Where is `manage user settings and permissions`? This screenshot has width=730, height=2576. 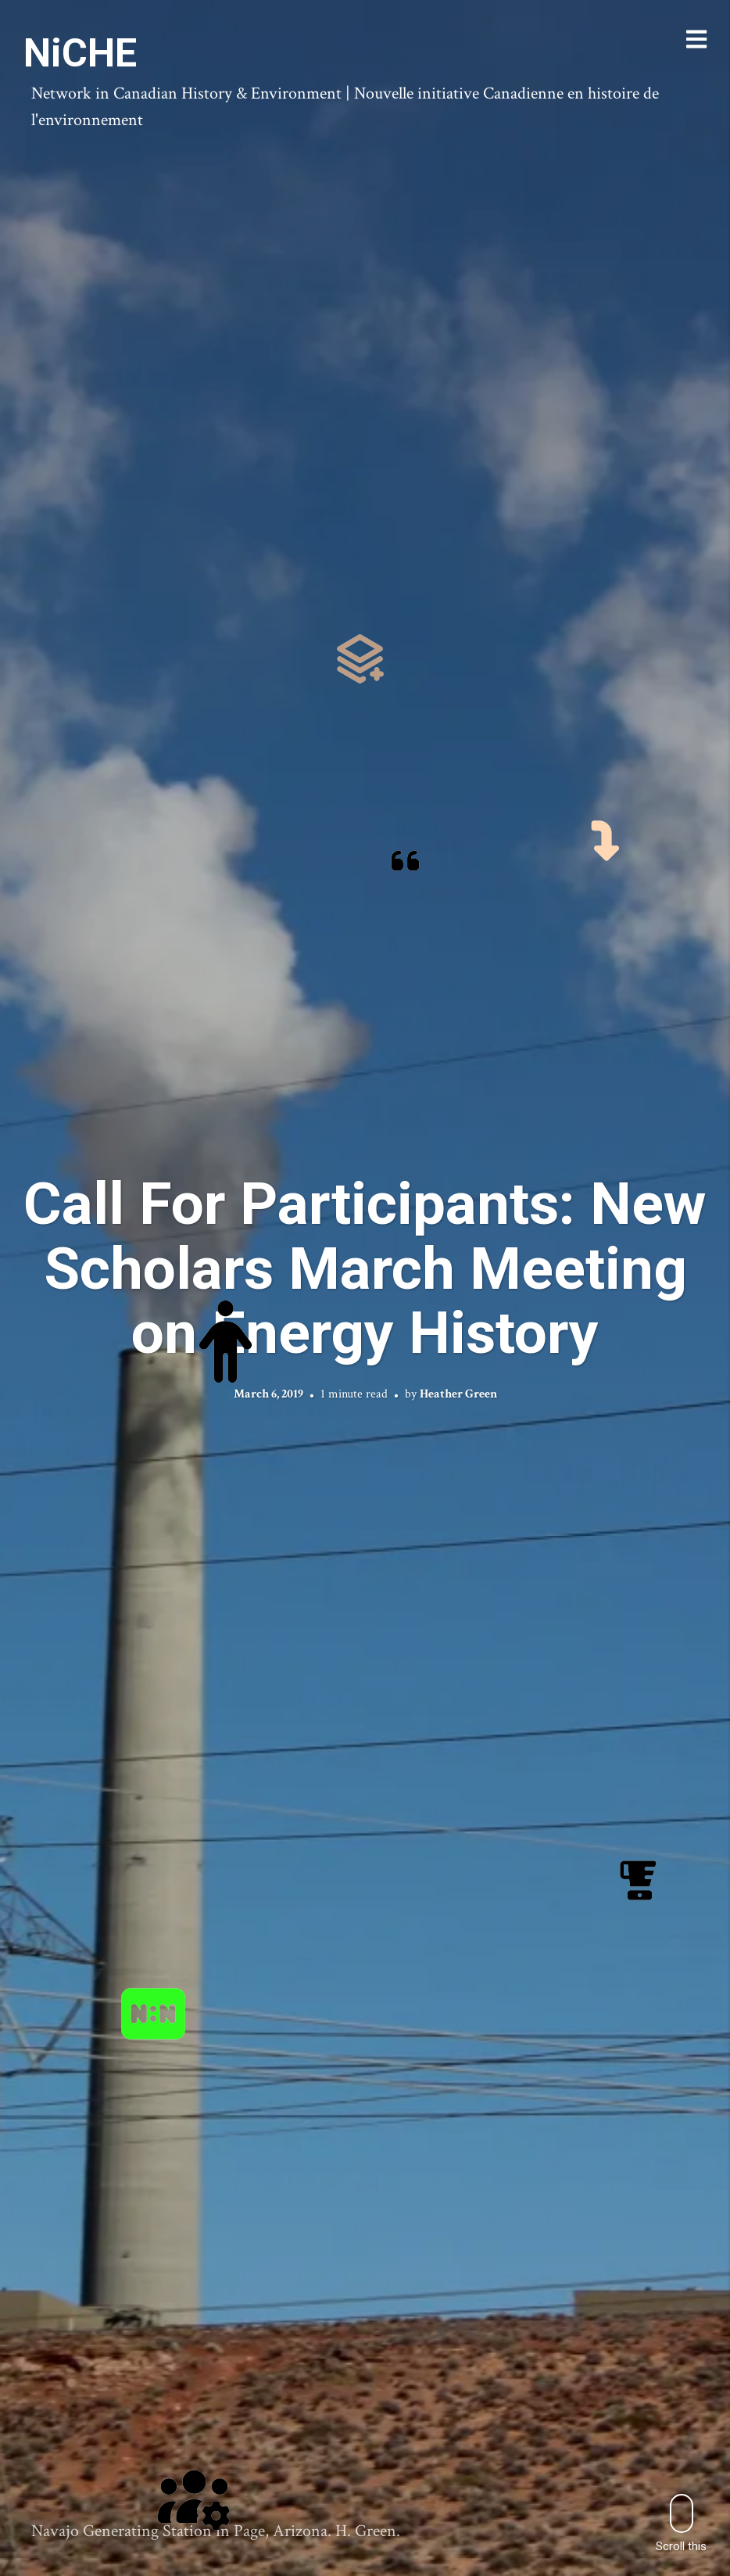
manage user settings and permissions is located at coordinates (194, 2497).